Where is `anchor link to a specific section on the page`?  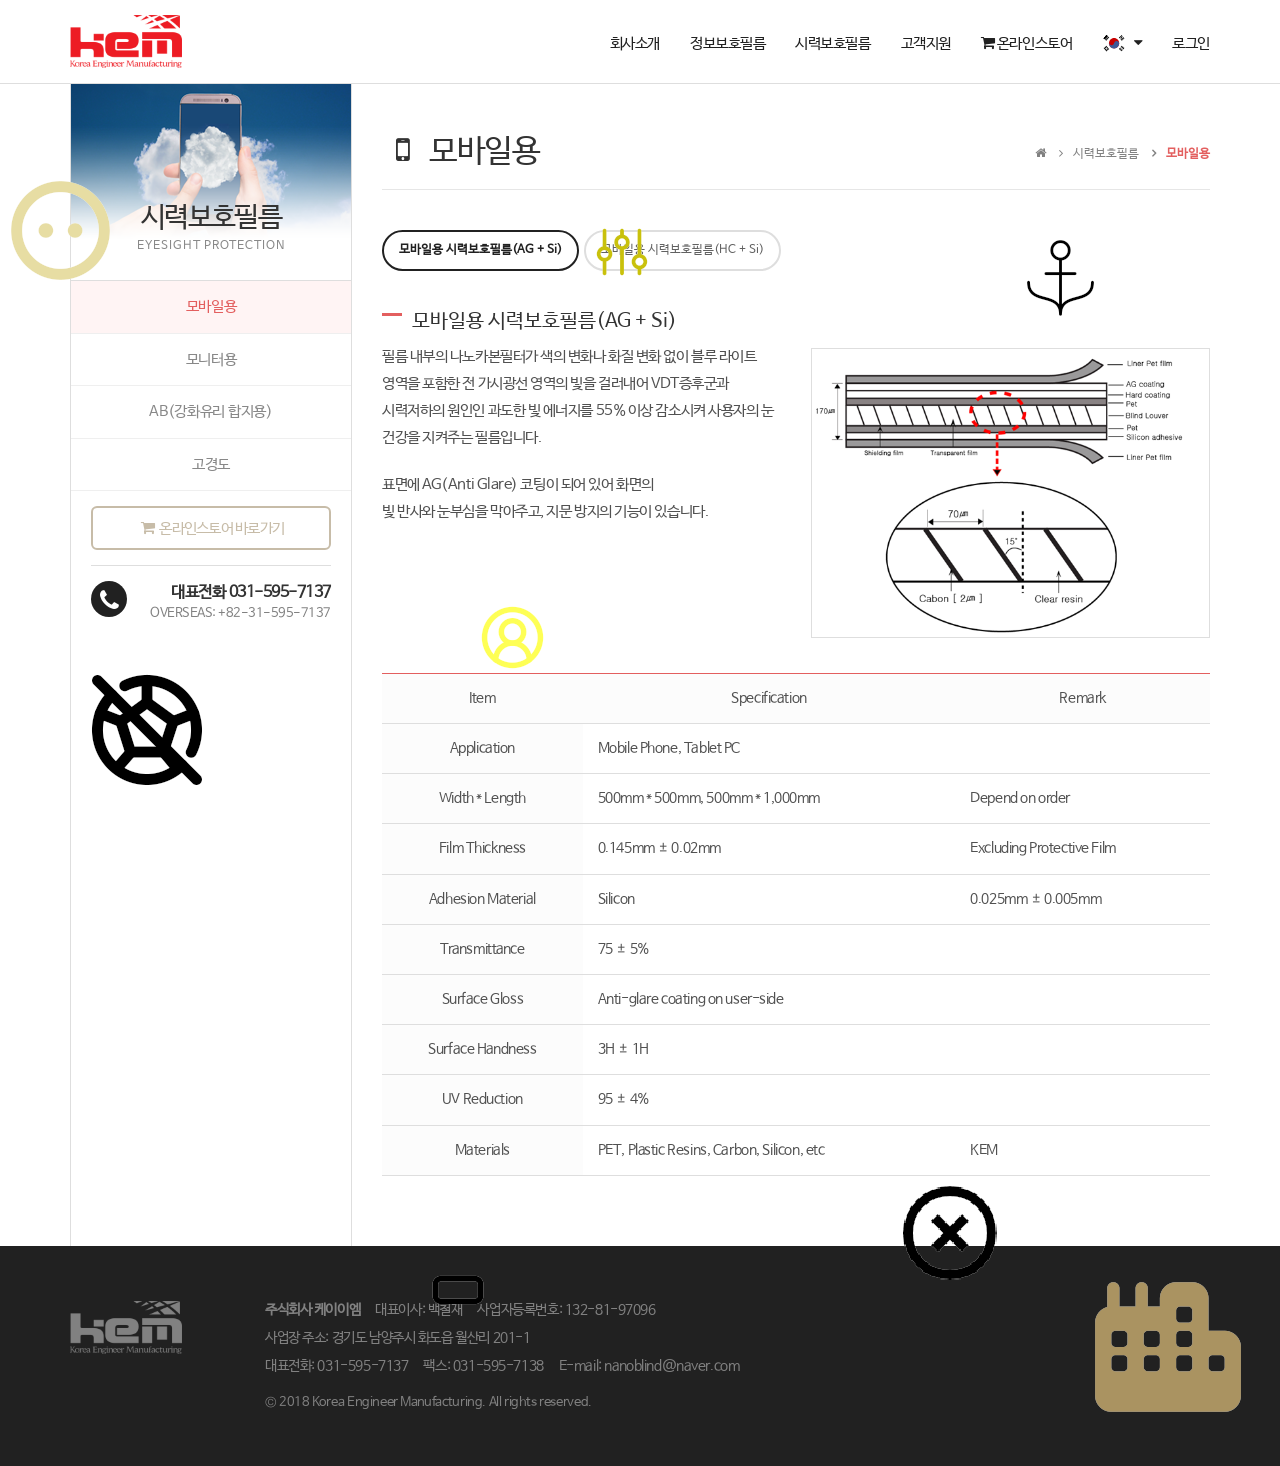 anchor link to a specific section on the page is located at coordinates (1060, 276).